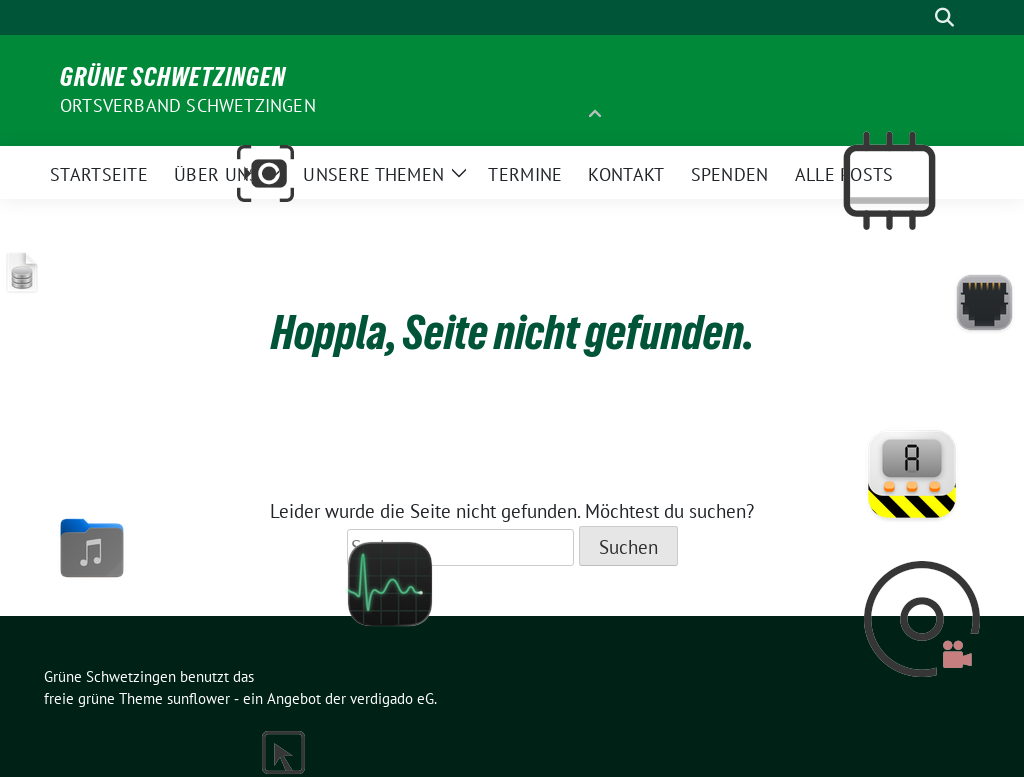 This screenshot has height=777, width=1024. I want to click on open chromatic guitar tuner app (development version), so click(912, 474).